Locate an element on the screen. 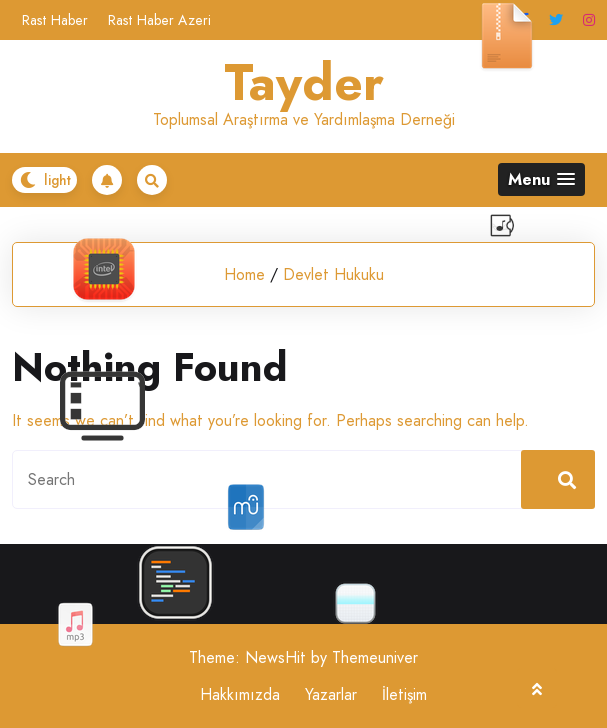 The width and height of the screenshot is (607, 728). open document scanner app is located at coordinates (355, 603).